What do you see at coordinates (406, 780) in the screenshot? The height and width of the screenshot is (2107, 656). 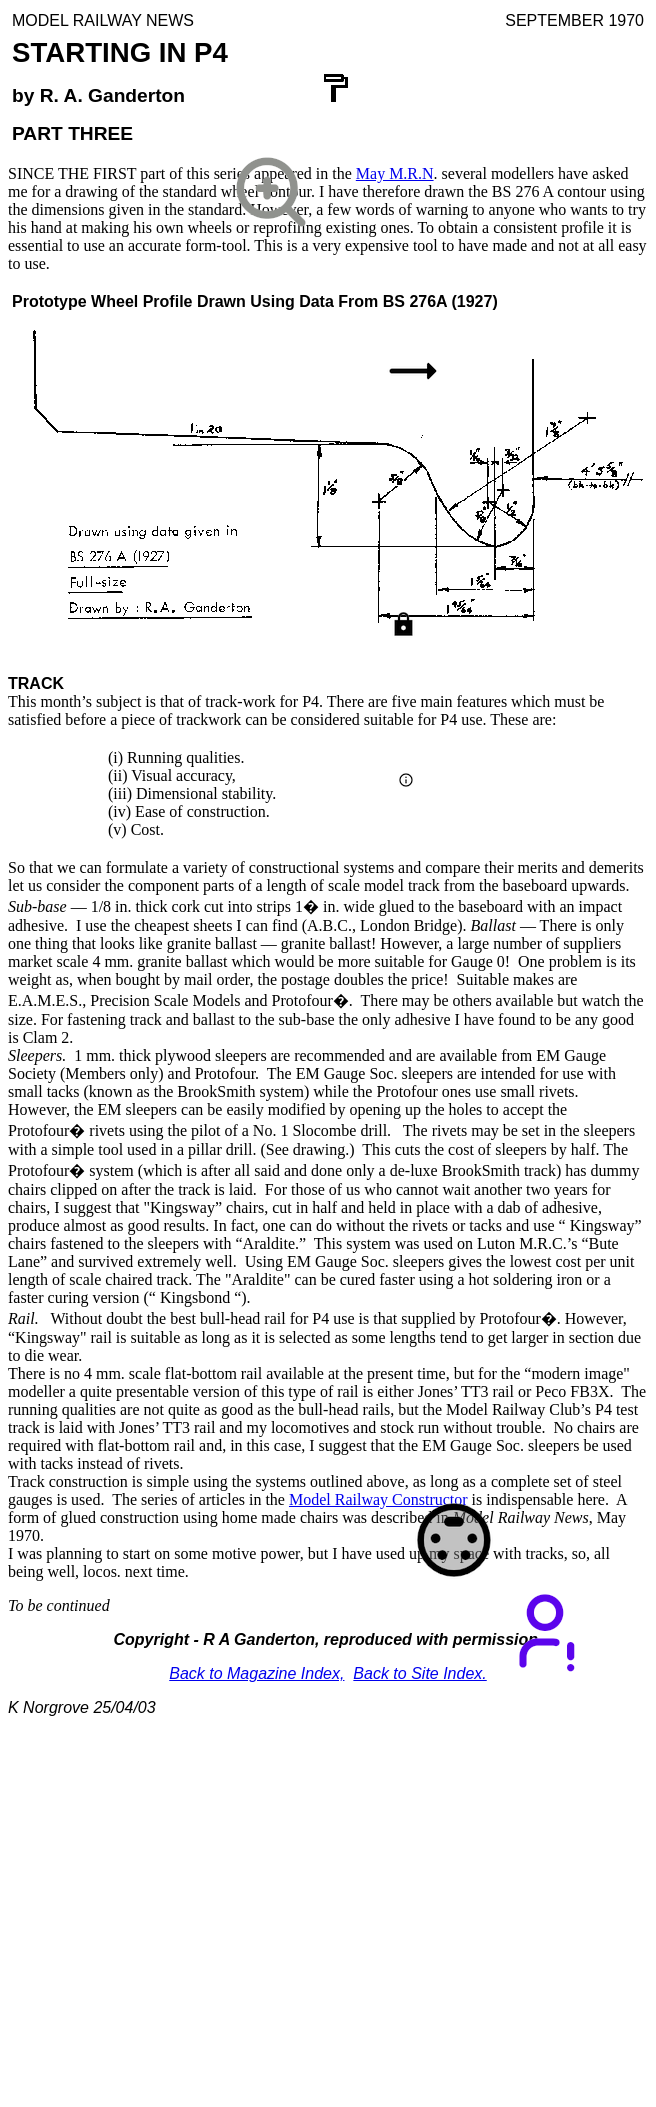 I see `view more information about this item` at bounding box center [406, 780].